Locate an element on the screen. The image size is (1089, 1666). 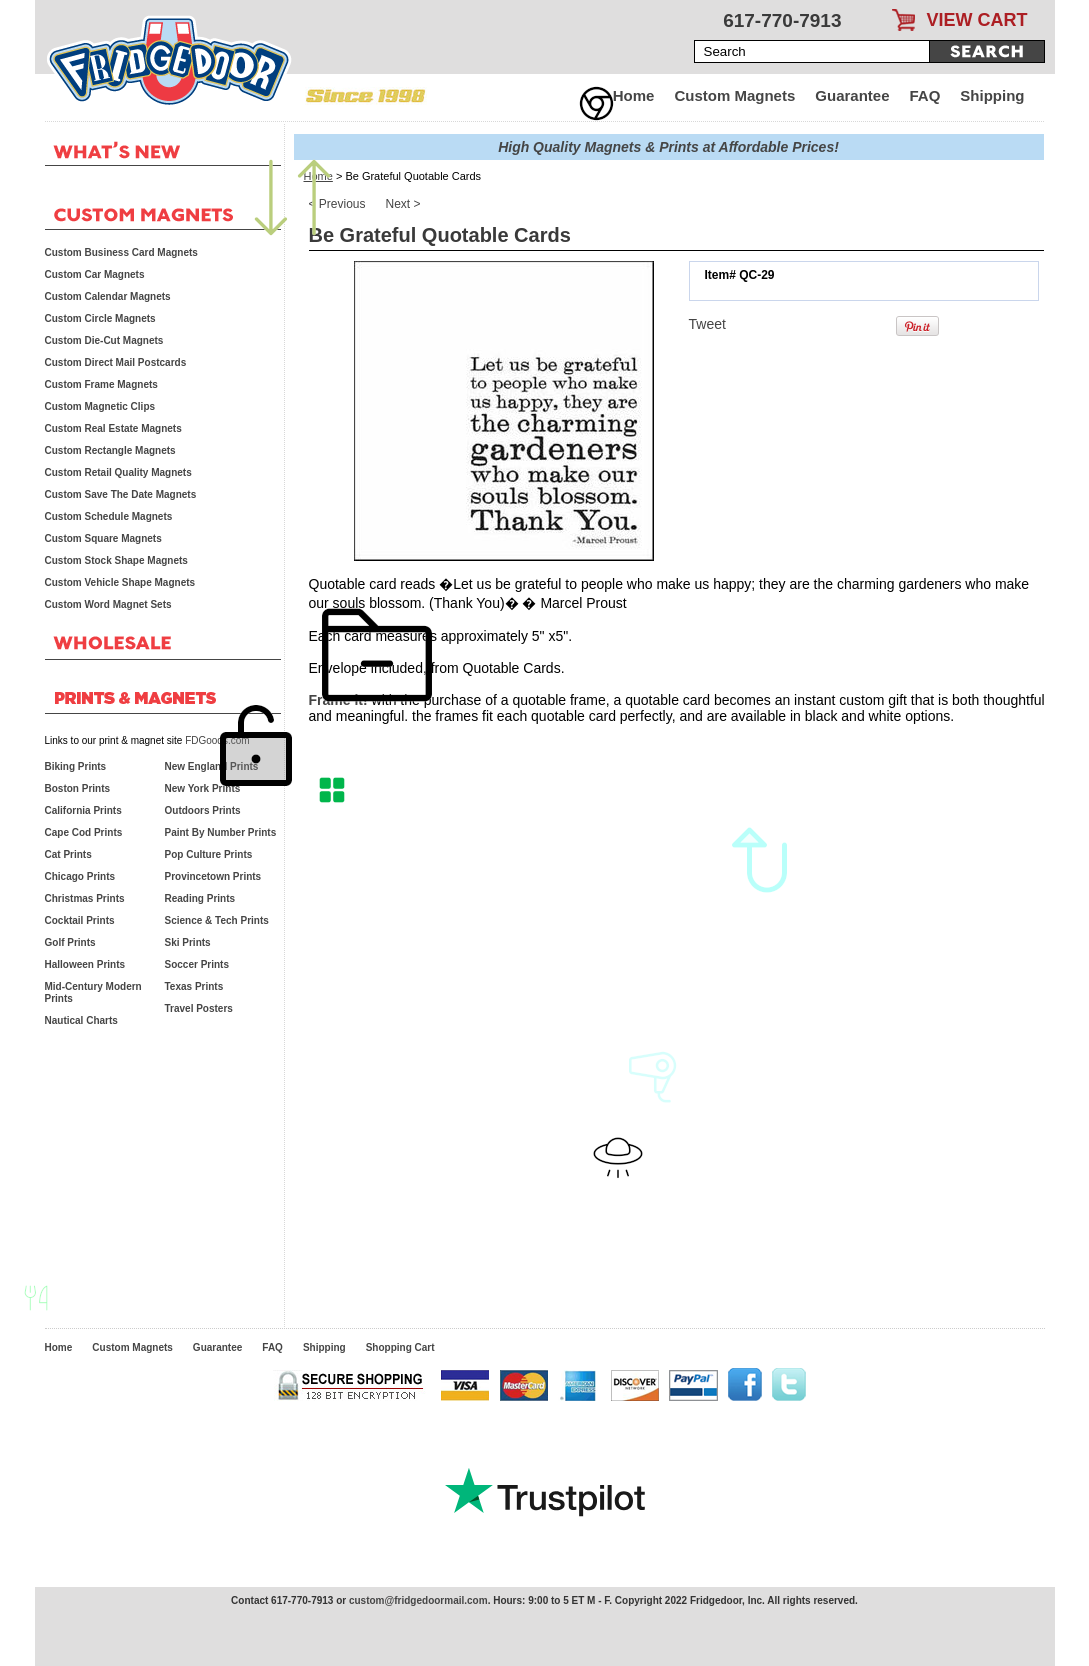
remove a folder is located at coordinates (377, 655).